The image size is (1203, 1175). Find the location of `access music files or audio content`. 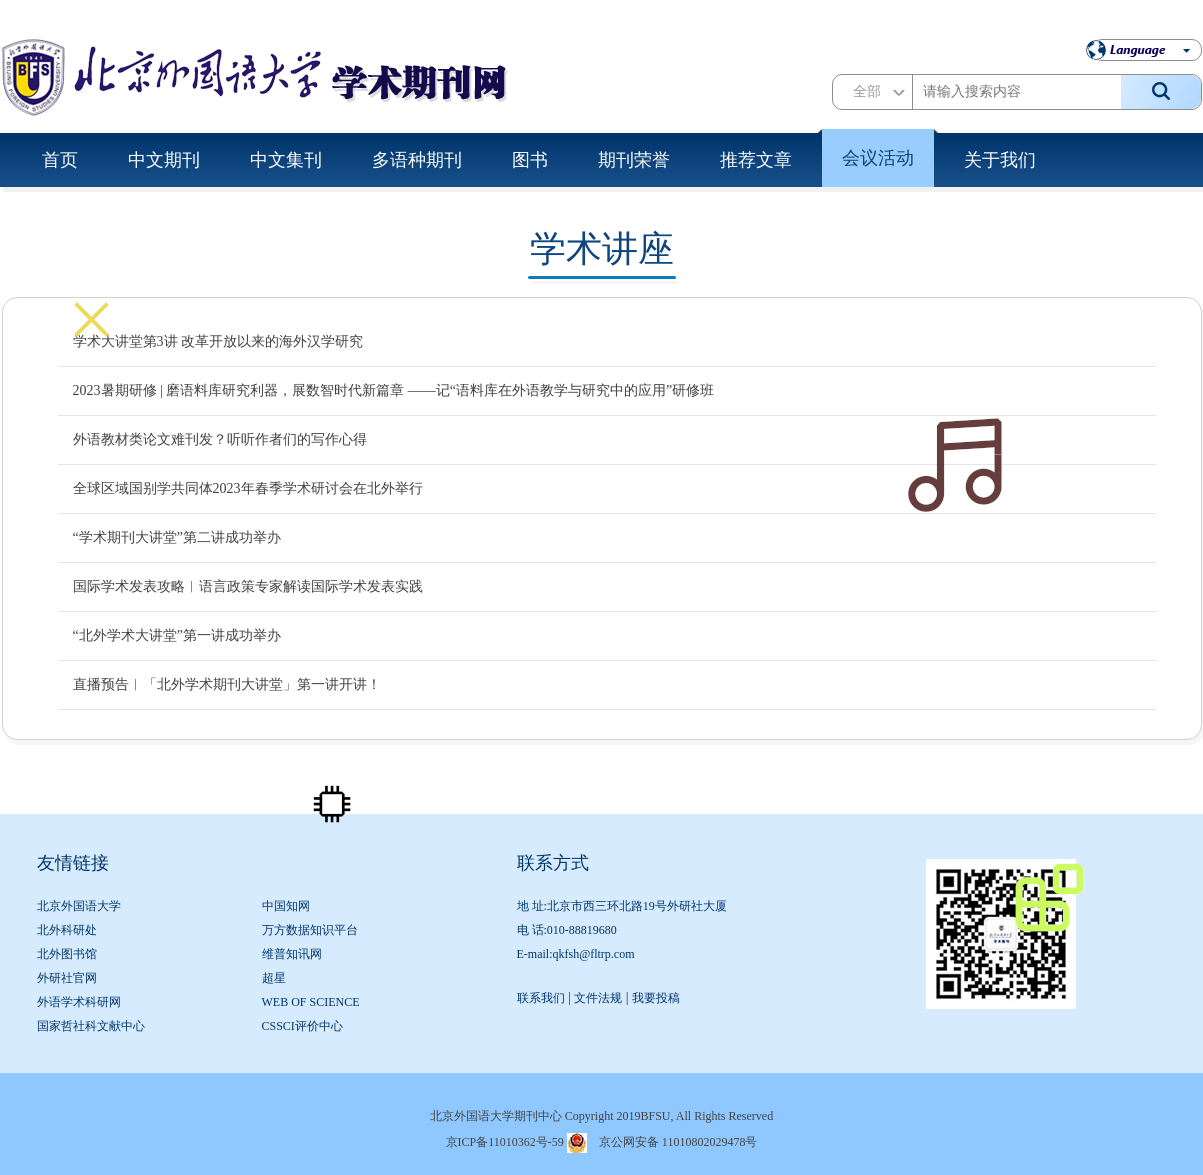

access music files or audio content is located at coordinates (958, 461).